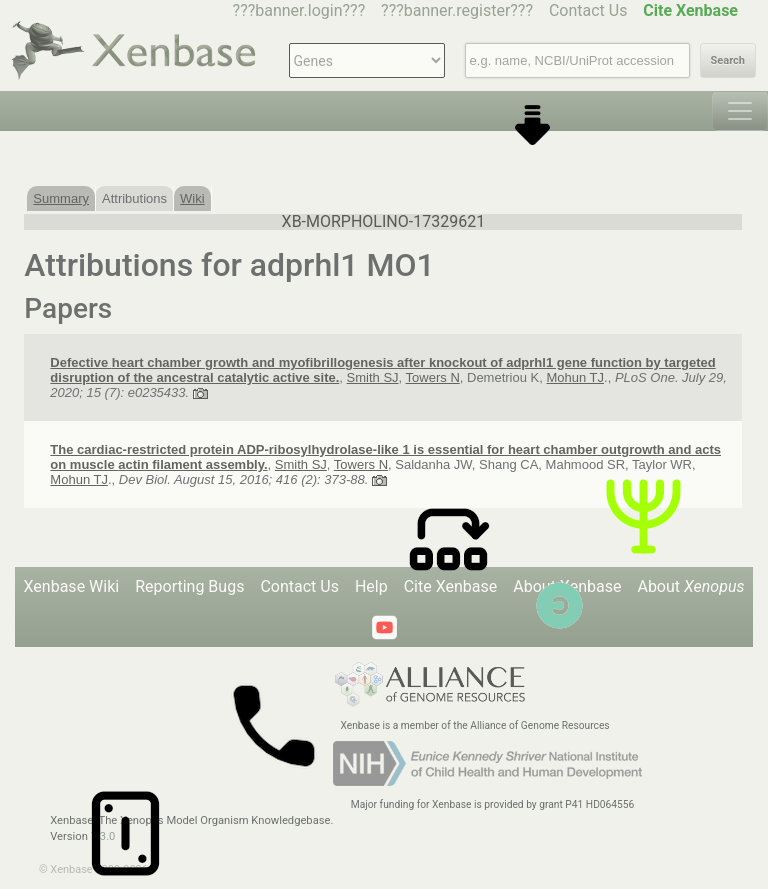 This screenshot has width=768, height=889. Describe the element at coordinates (274, 726) in the screenshot. I see `make a phone call` at that location.